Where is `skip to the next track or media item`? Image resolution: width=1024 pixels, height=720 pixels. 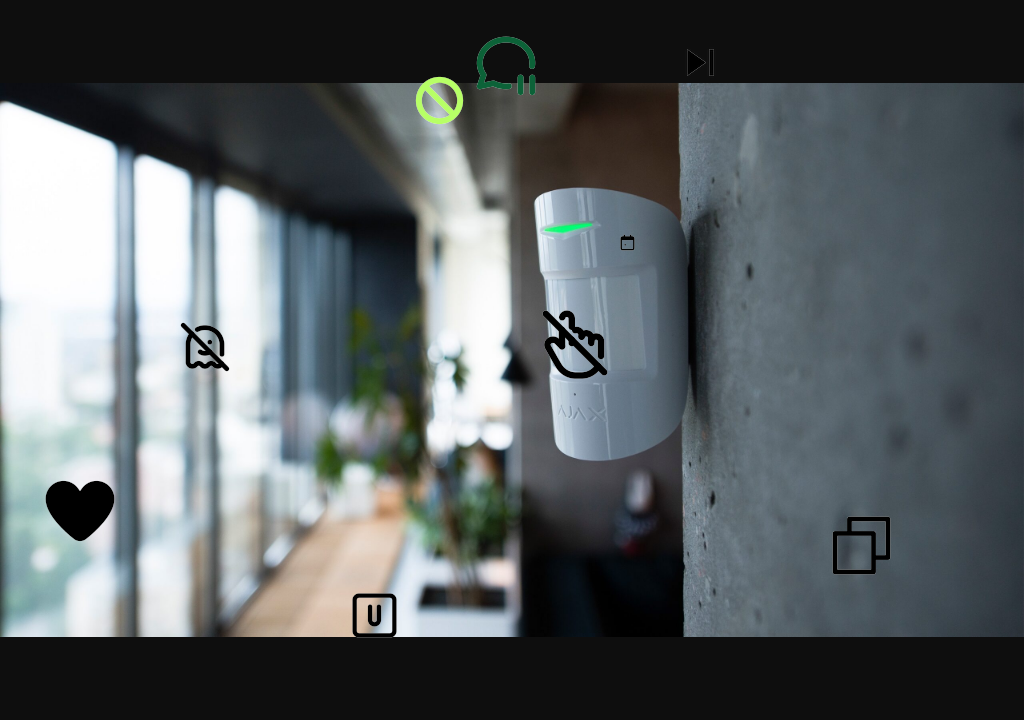
skip to the next track or media item is located at coordinates (700, 62).